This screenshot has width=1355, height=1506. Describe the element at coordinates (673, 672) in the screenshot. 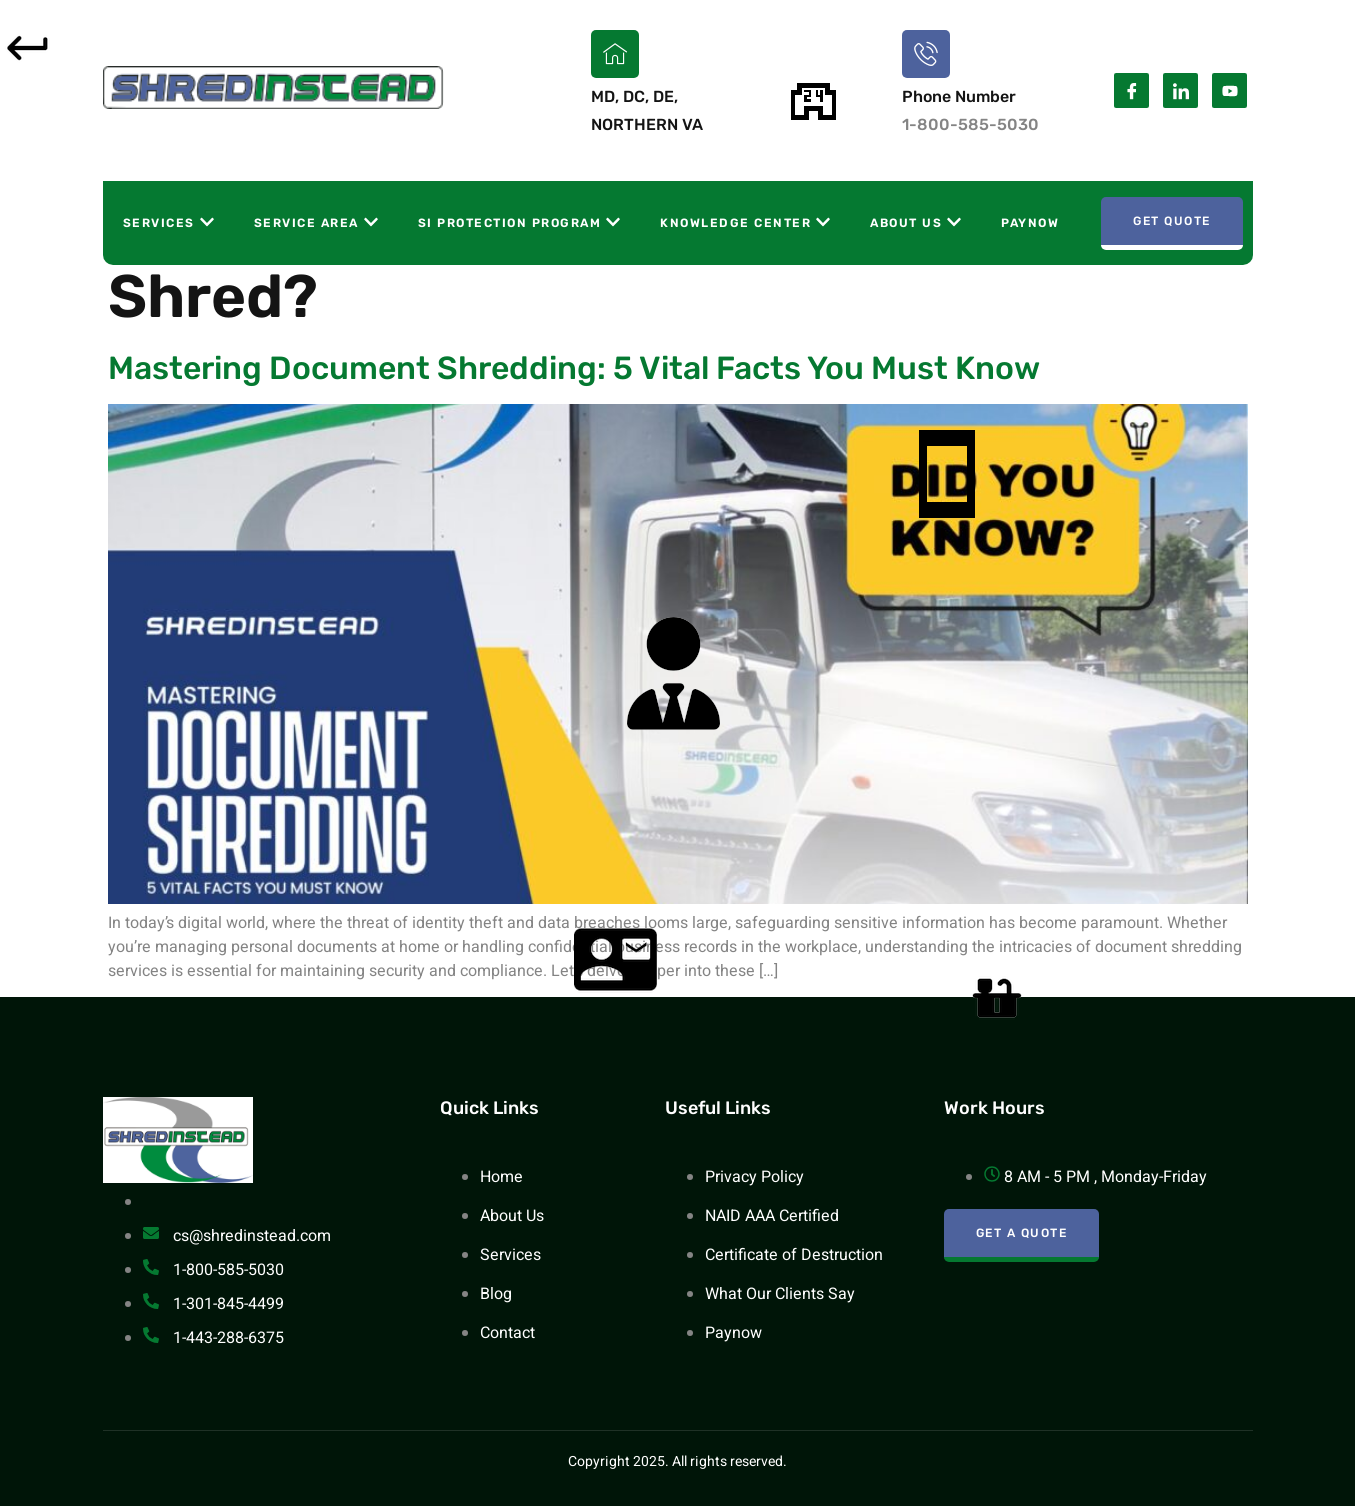

I see `view professional or business profile` at that location.